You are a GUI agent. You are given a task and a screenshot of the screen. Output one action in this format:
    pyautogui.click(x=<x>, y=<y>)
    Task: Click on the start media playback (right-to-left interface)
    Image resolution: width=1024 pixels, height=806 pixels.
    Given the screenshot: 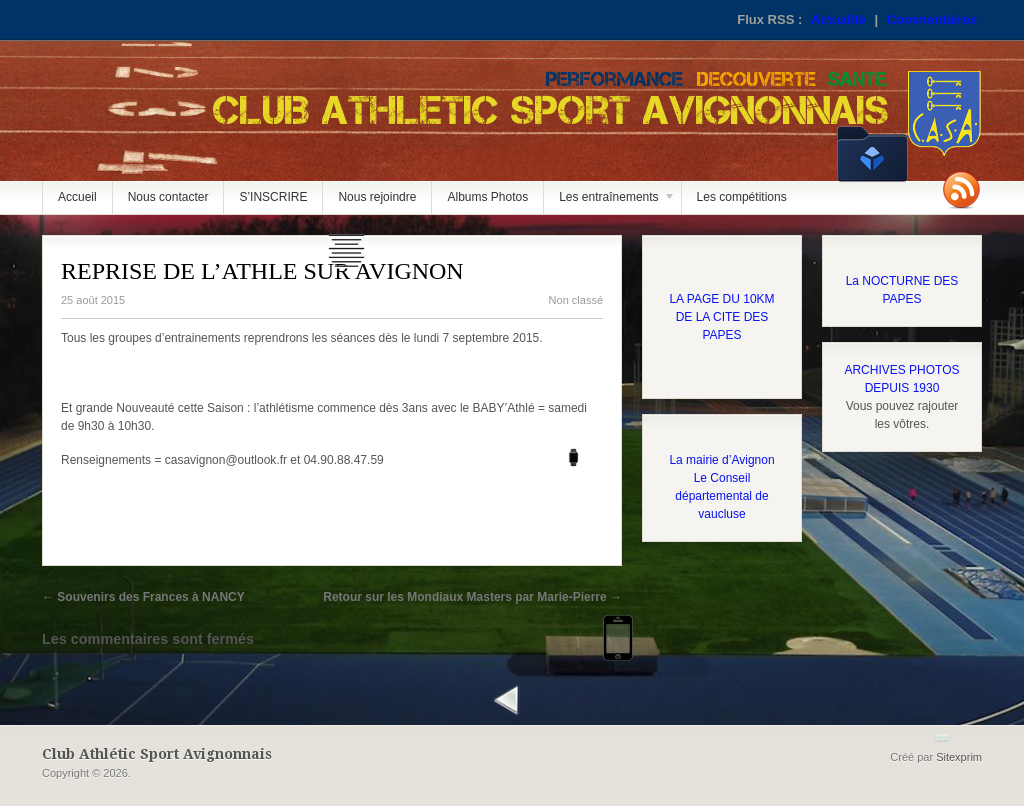 What is the action you would take?
    pyautogui.click(x=506, y=699)
    